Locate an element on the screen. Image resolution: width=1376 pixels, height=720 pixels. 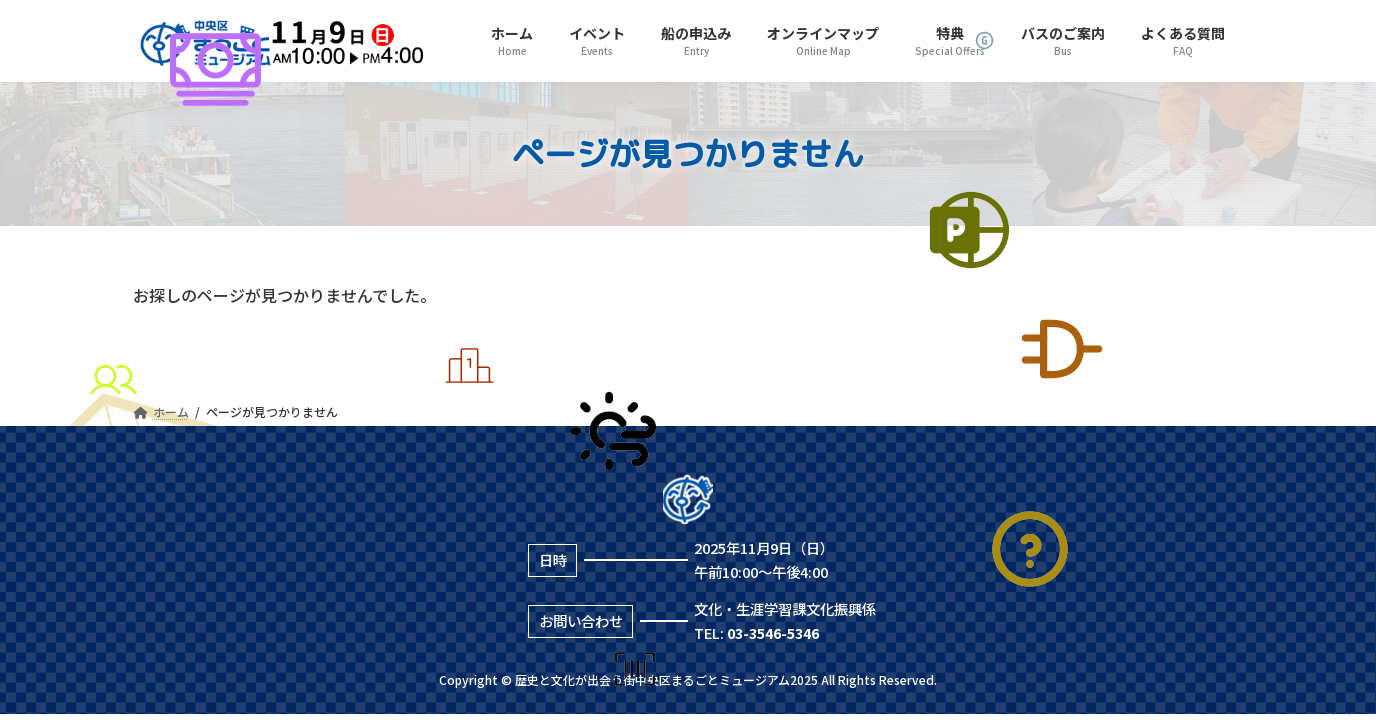
view all users or team members is located at coordinates (113, 379).